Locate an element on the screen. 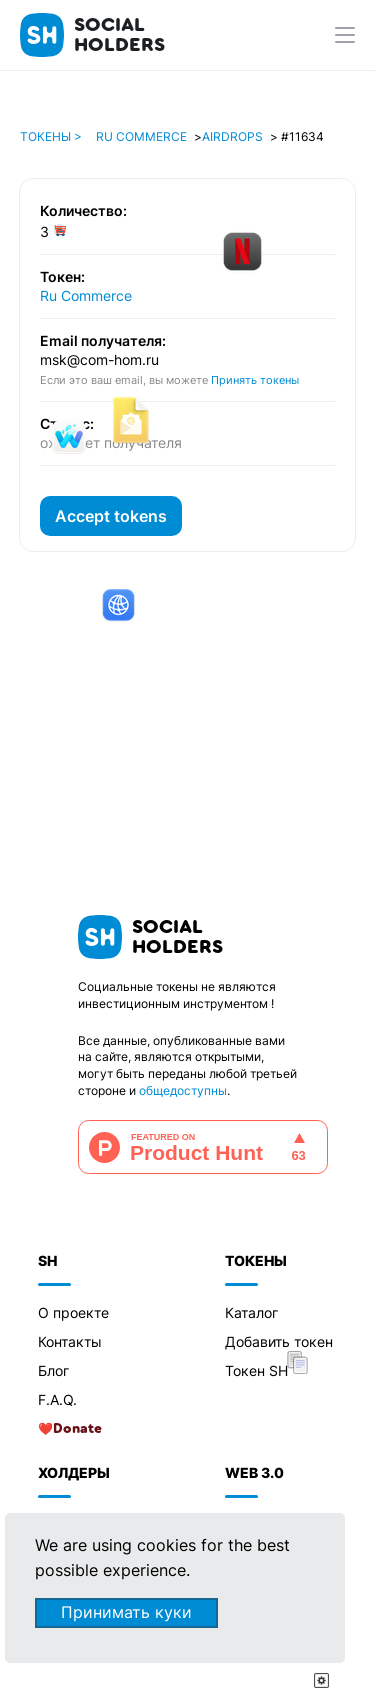  manage web apps and browser-based applications is located at coordinates (118, 605).